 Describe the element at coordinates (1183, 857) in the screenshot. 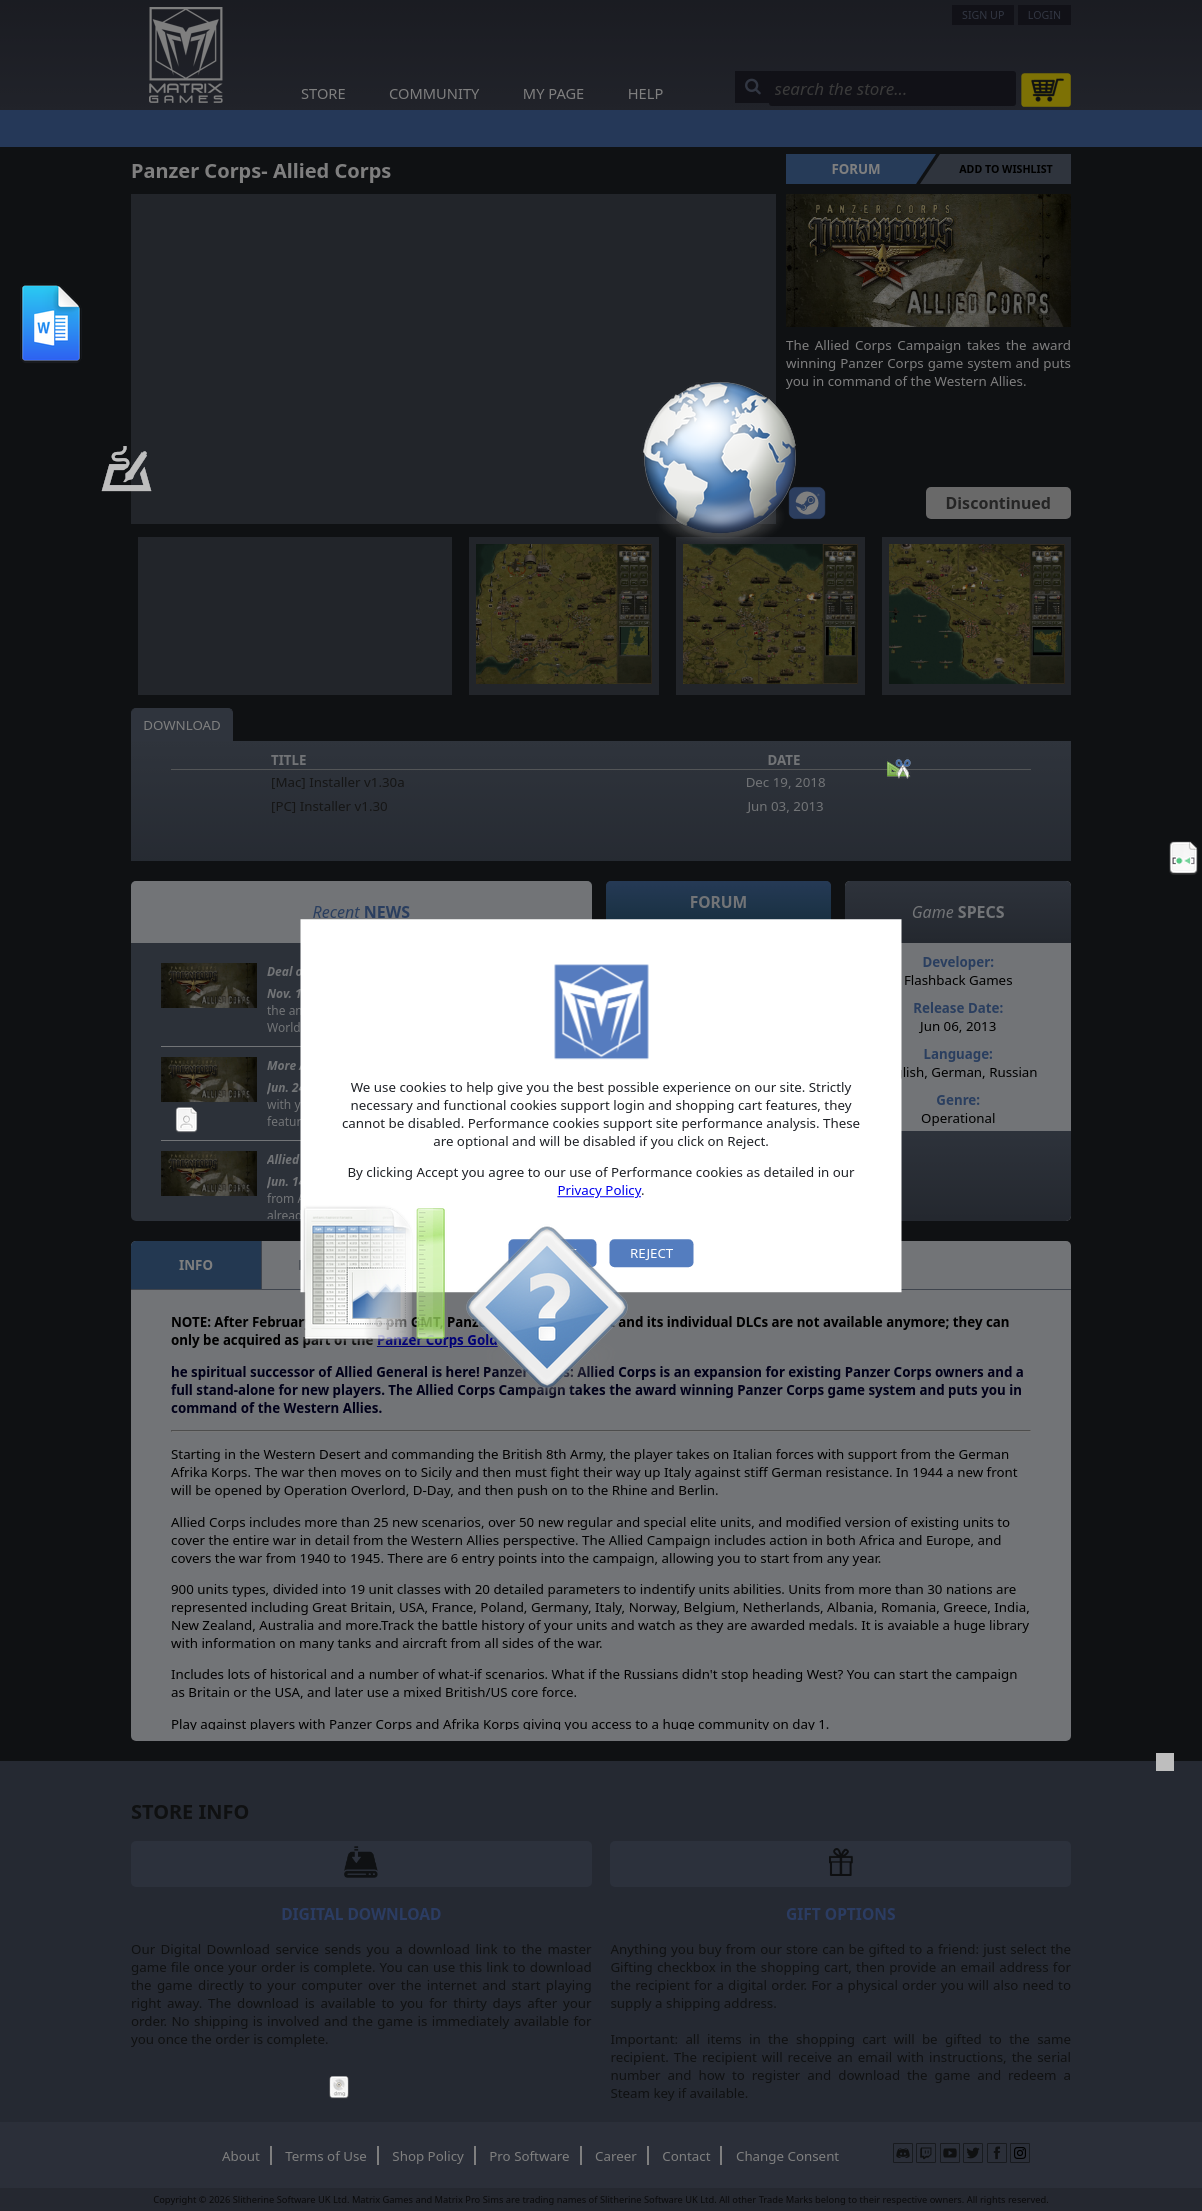

I see `a systemd unit configuration file` at that location.